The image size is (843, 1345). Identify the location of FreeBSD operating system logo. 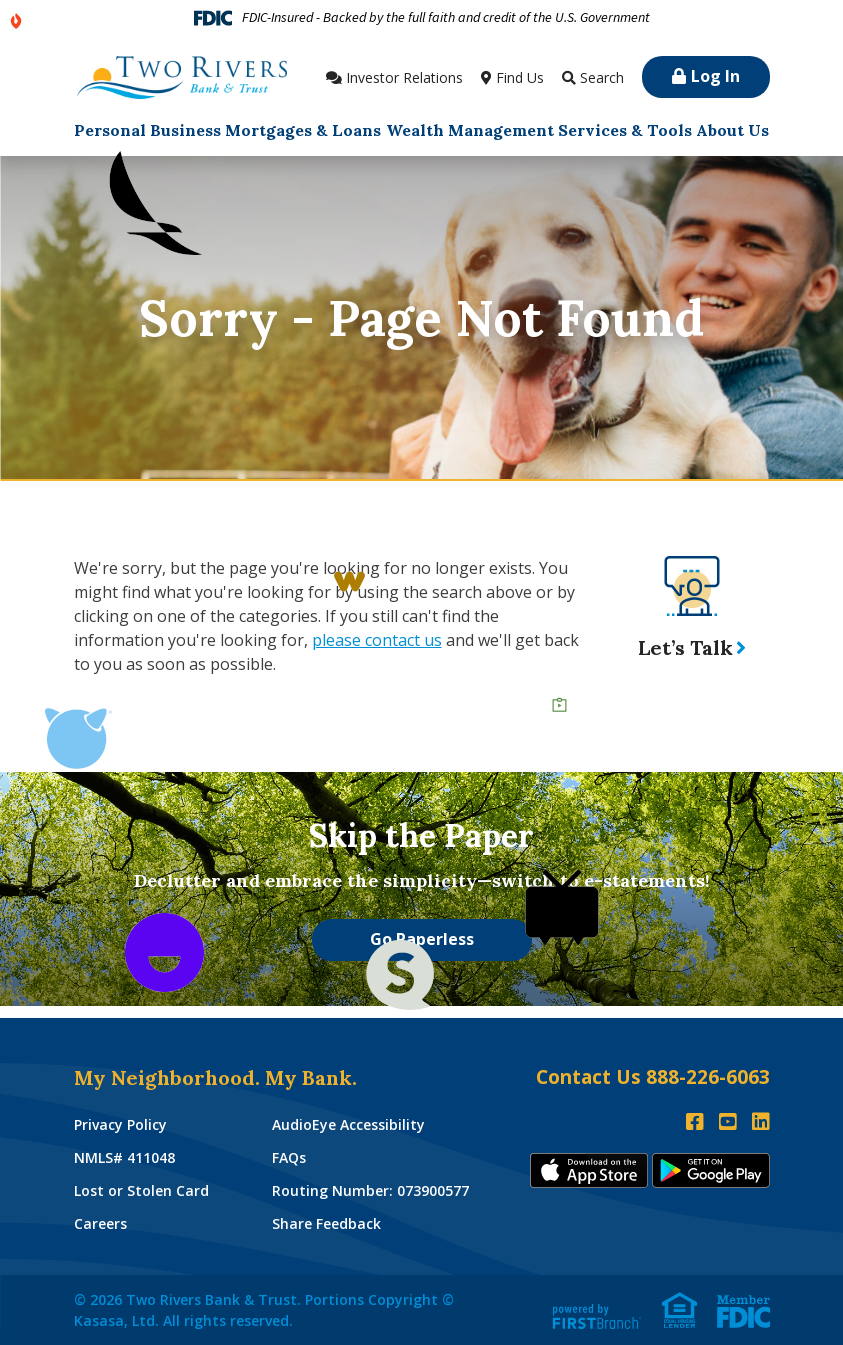
(78, 738).